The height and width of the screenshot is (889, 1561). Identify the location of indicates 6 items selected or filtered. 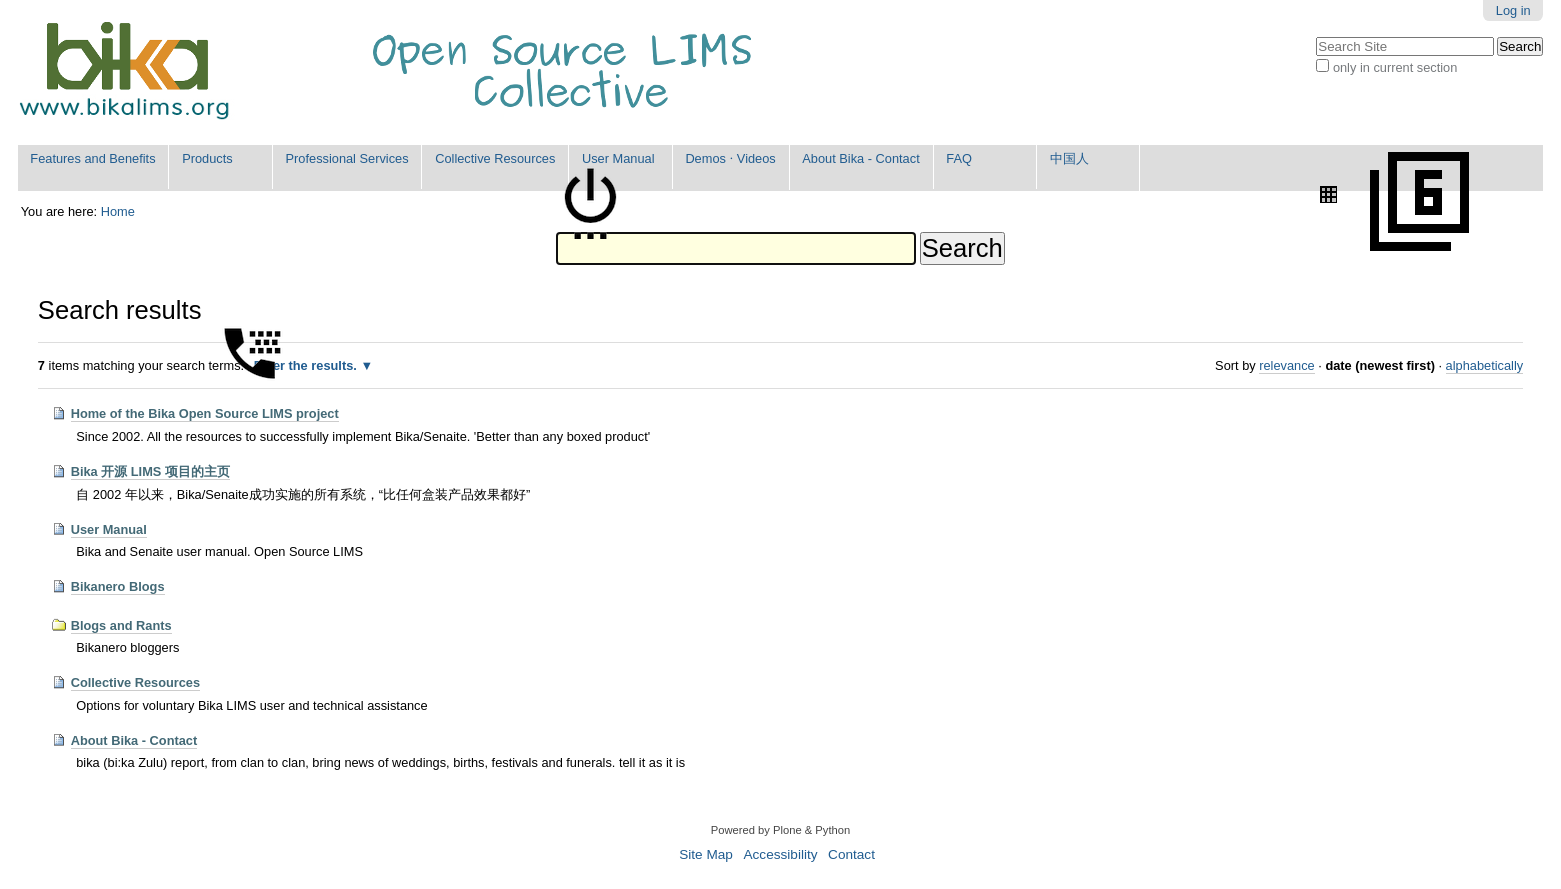
(1419, 201).